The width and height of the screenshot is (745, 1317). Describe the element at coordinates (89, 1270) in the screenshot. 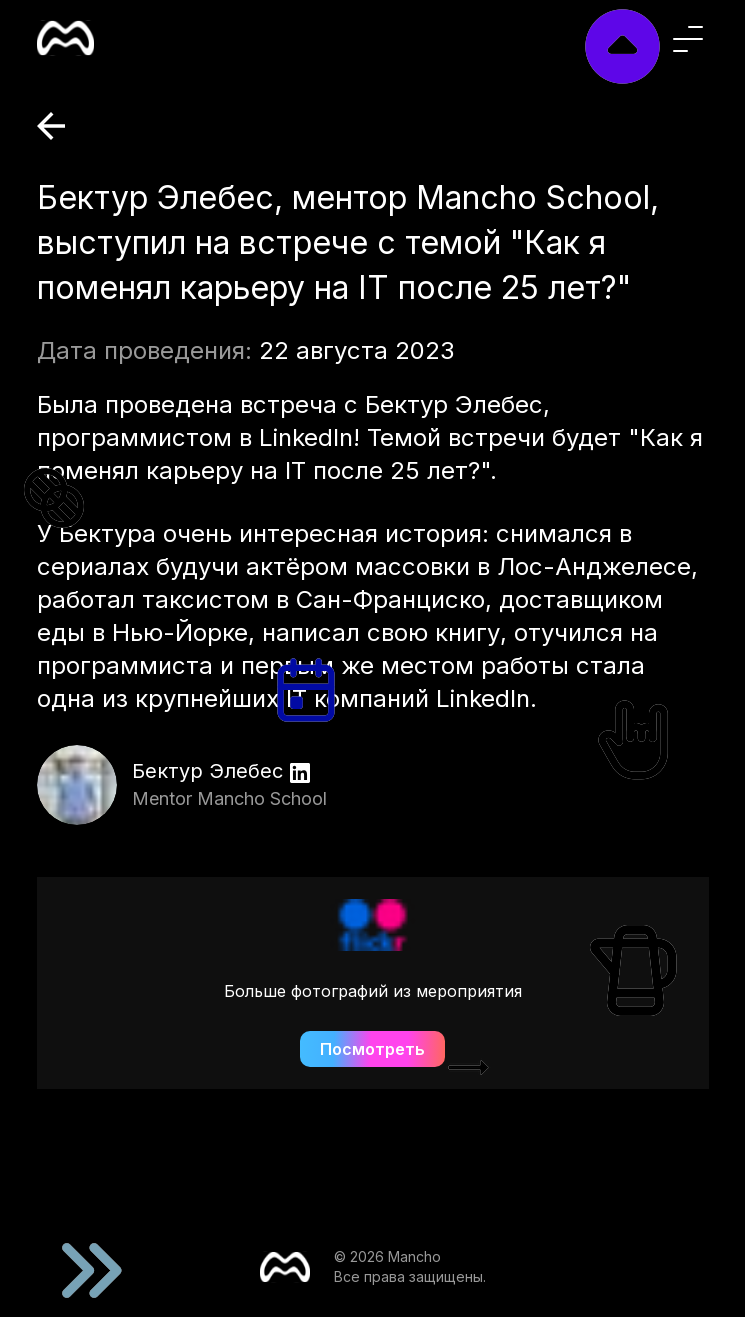

I see `skip forward or advance to next item` at that location.